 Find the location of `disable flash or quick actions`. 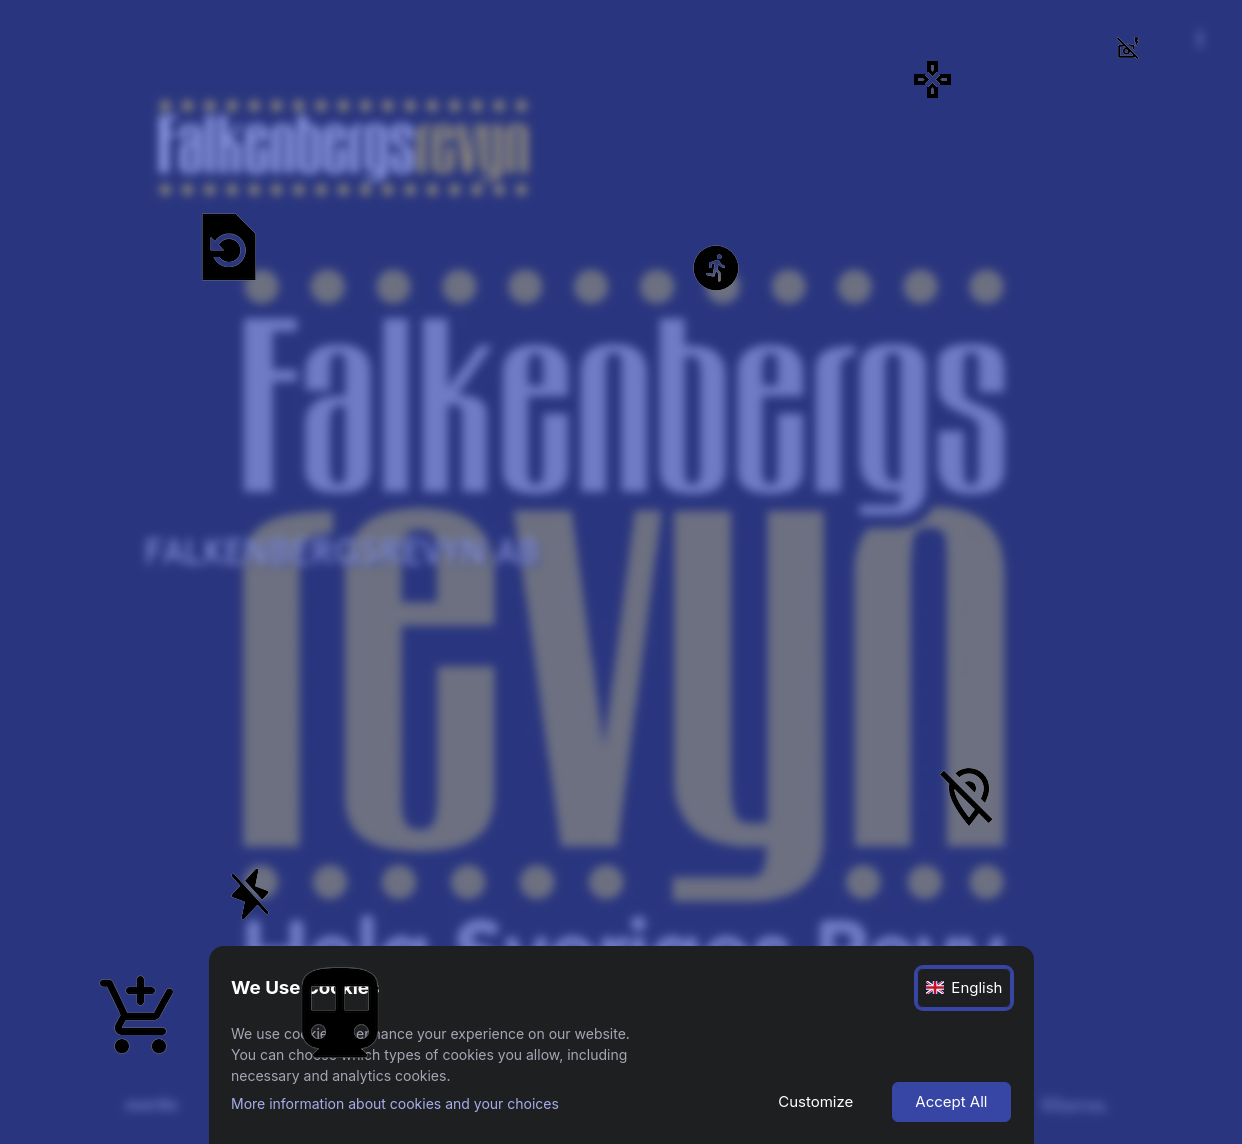

disable flash or quick actions is located at coordinates (250, 894).